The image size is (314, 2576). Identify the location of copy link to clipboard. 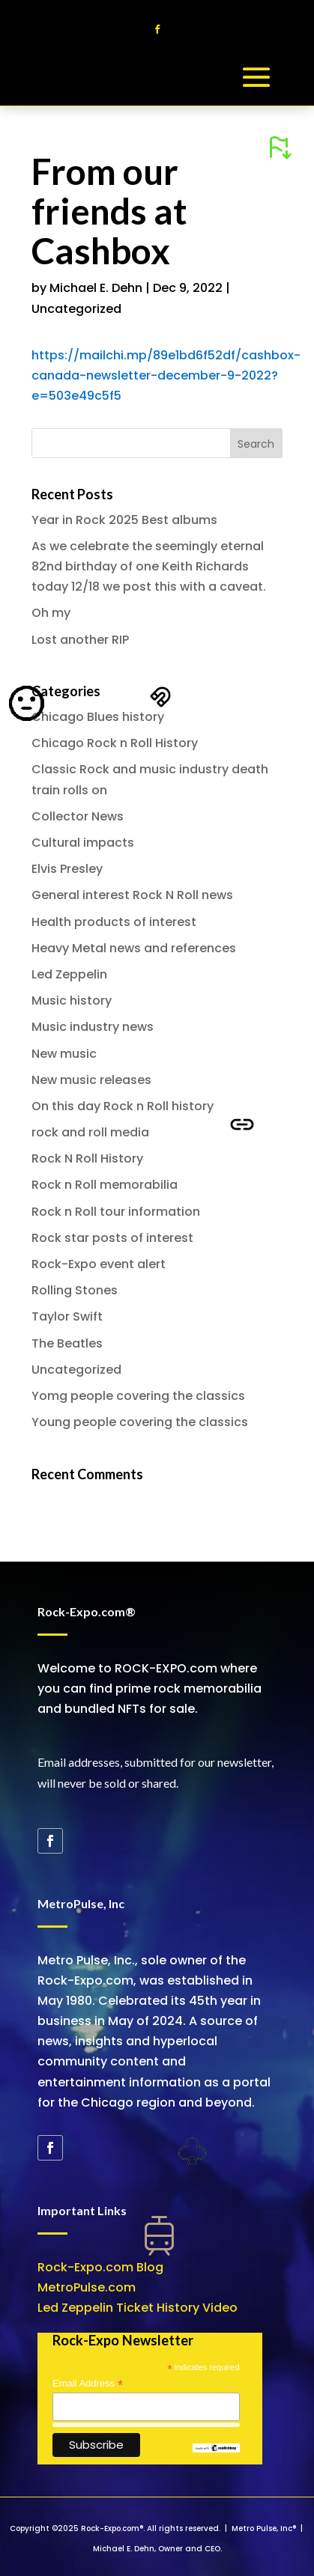
(242, 1124).